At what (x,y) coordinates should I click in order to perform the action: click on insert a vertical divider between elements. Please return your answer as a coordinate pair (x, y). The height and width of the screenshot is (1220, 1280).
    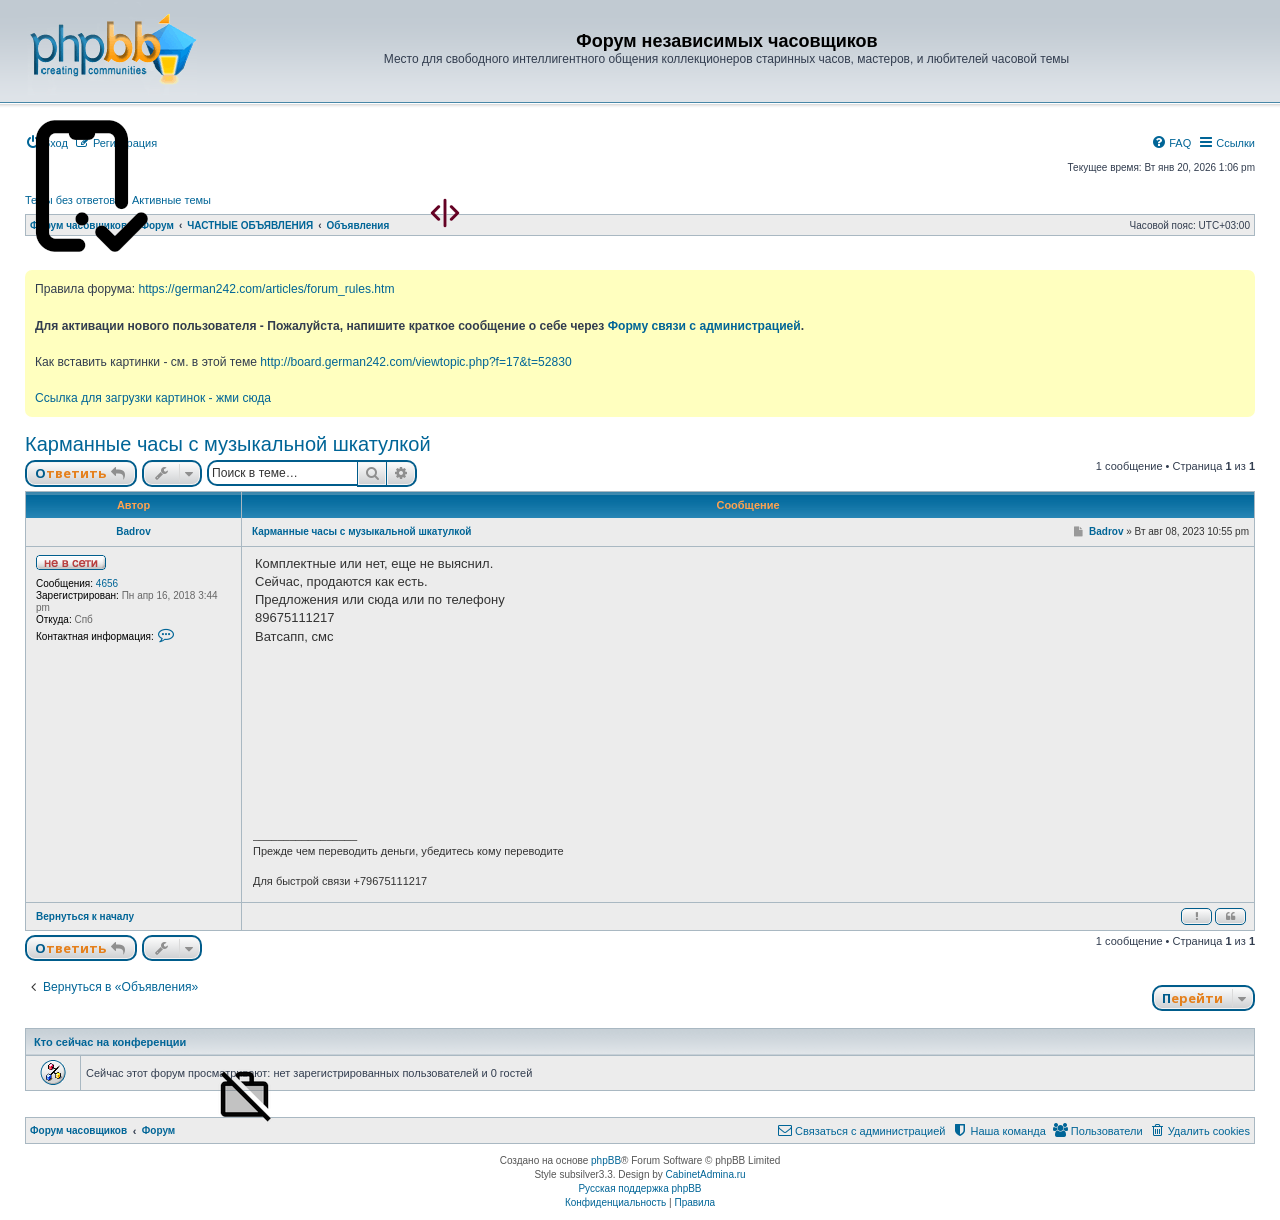
    Looking at the image, I should click on (445, 213).